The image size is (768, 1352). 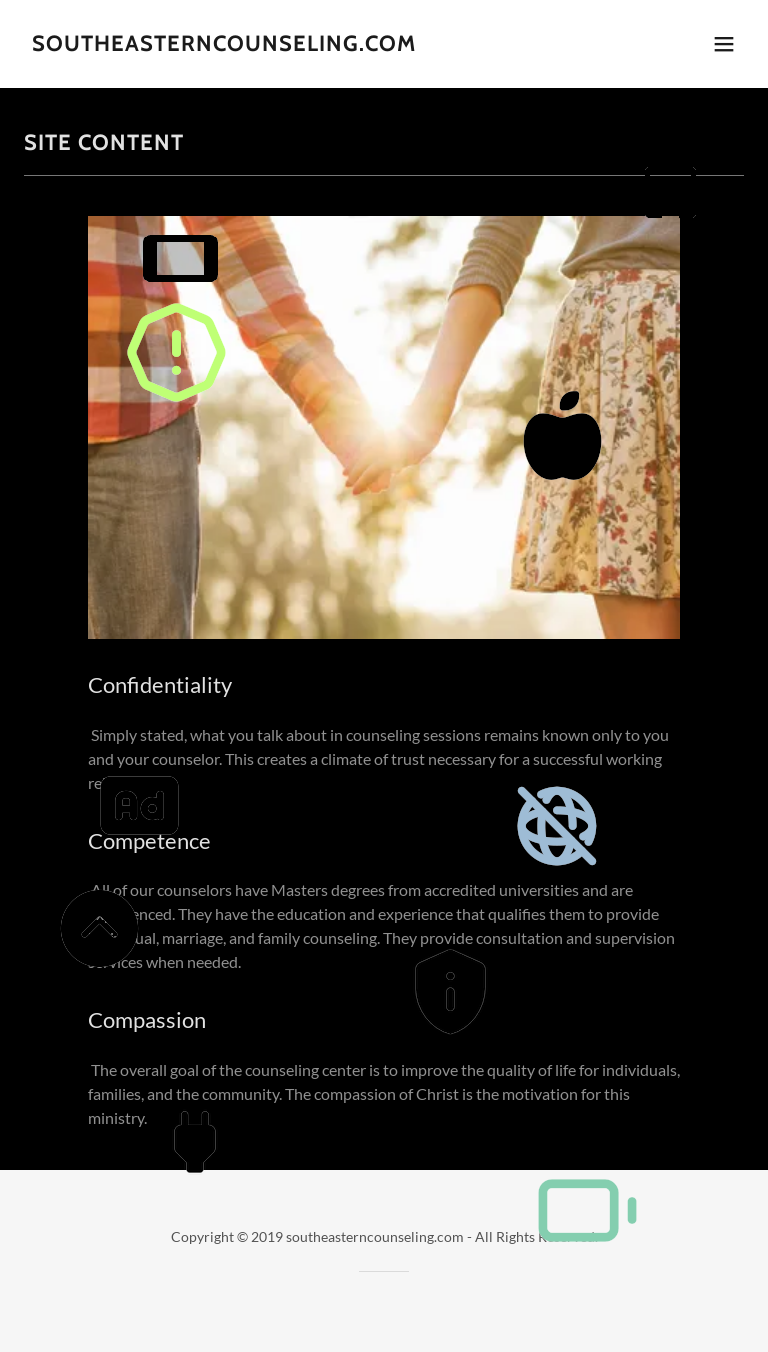 I want to click on view privacy policy or settings, so click(x=450, y=991).